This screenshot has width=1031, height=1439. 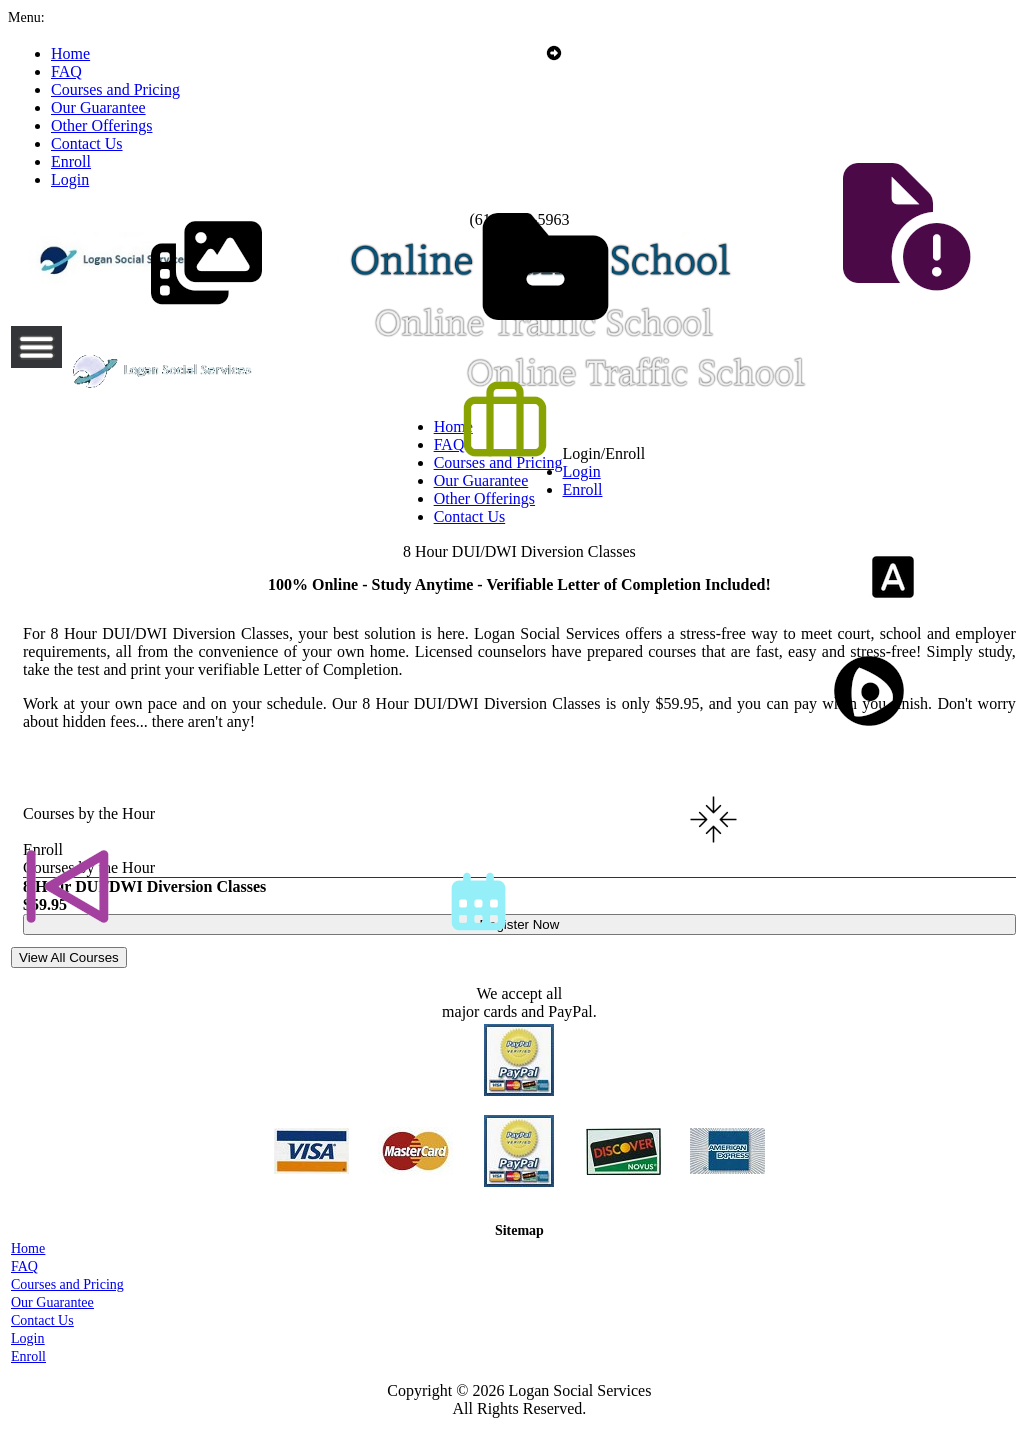 I want to click on access photo and video gallery, so click(x=206, y=265).